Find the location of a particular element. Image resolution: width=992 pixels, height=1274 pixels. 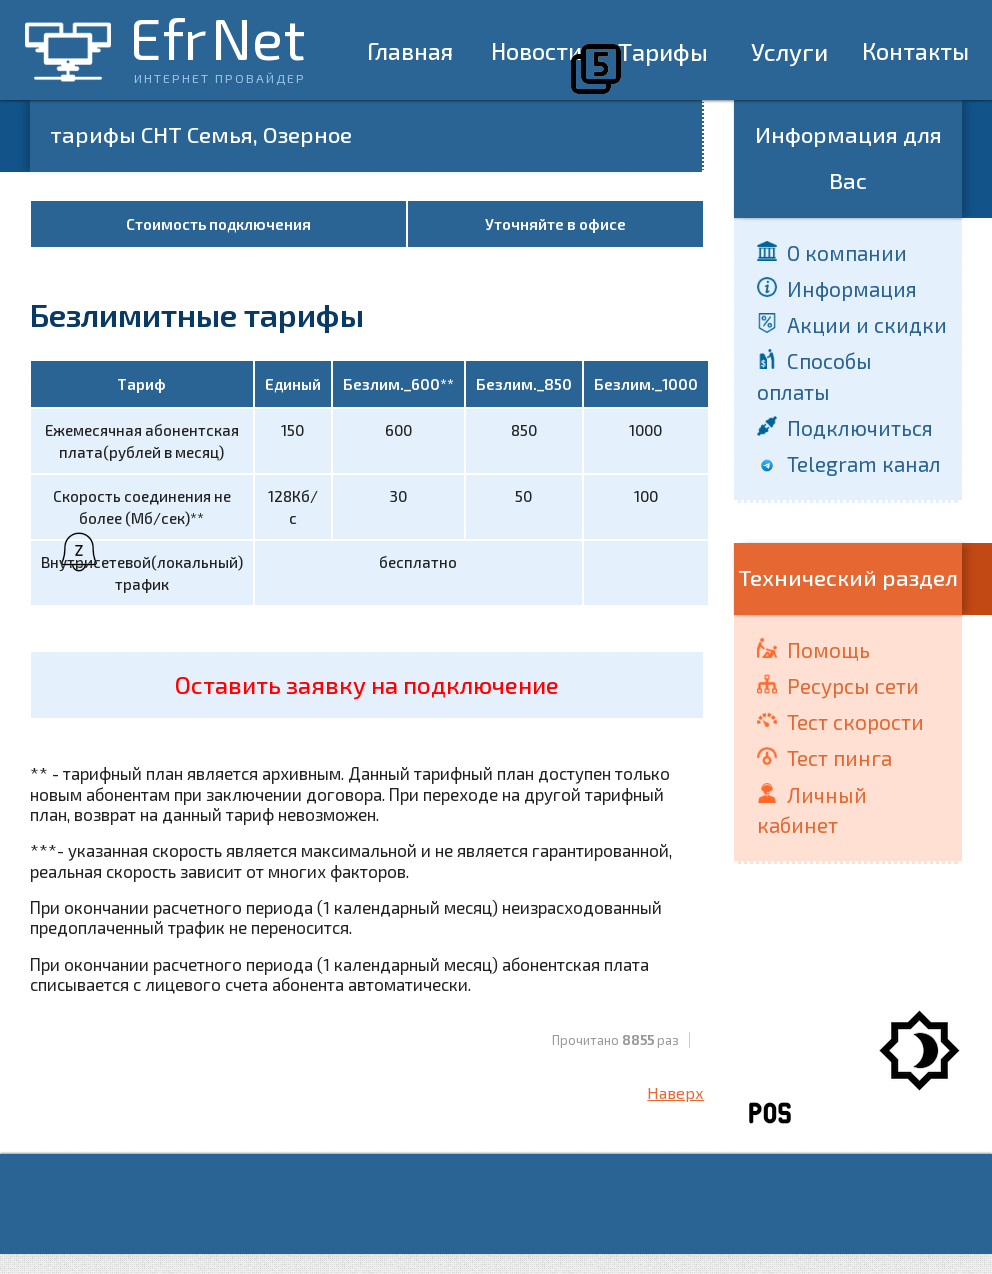

view 5 stacked items or layers is located at coordinates (596, 69).